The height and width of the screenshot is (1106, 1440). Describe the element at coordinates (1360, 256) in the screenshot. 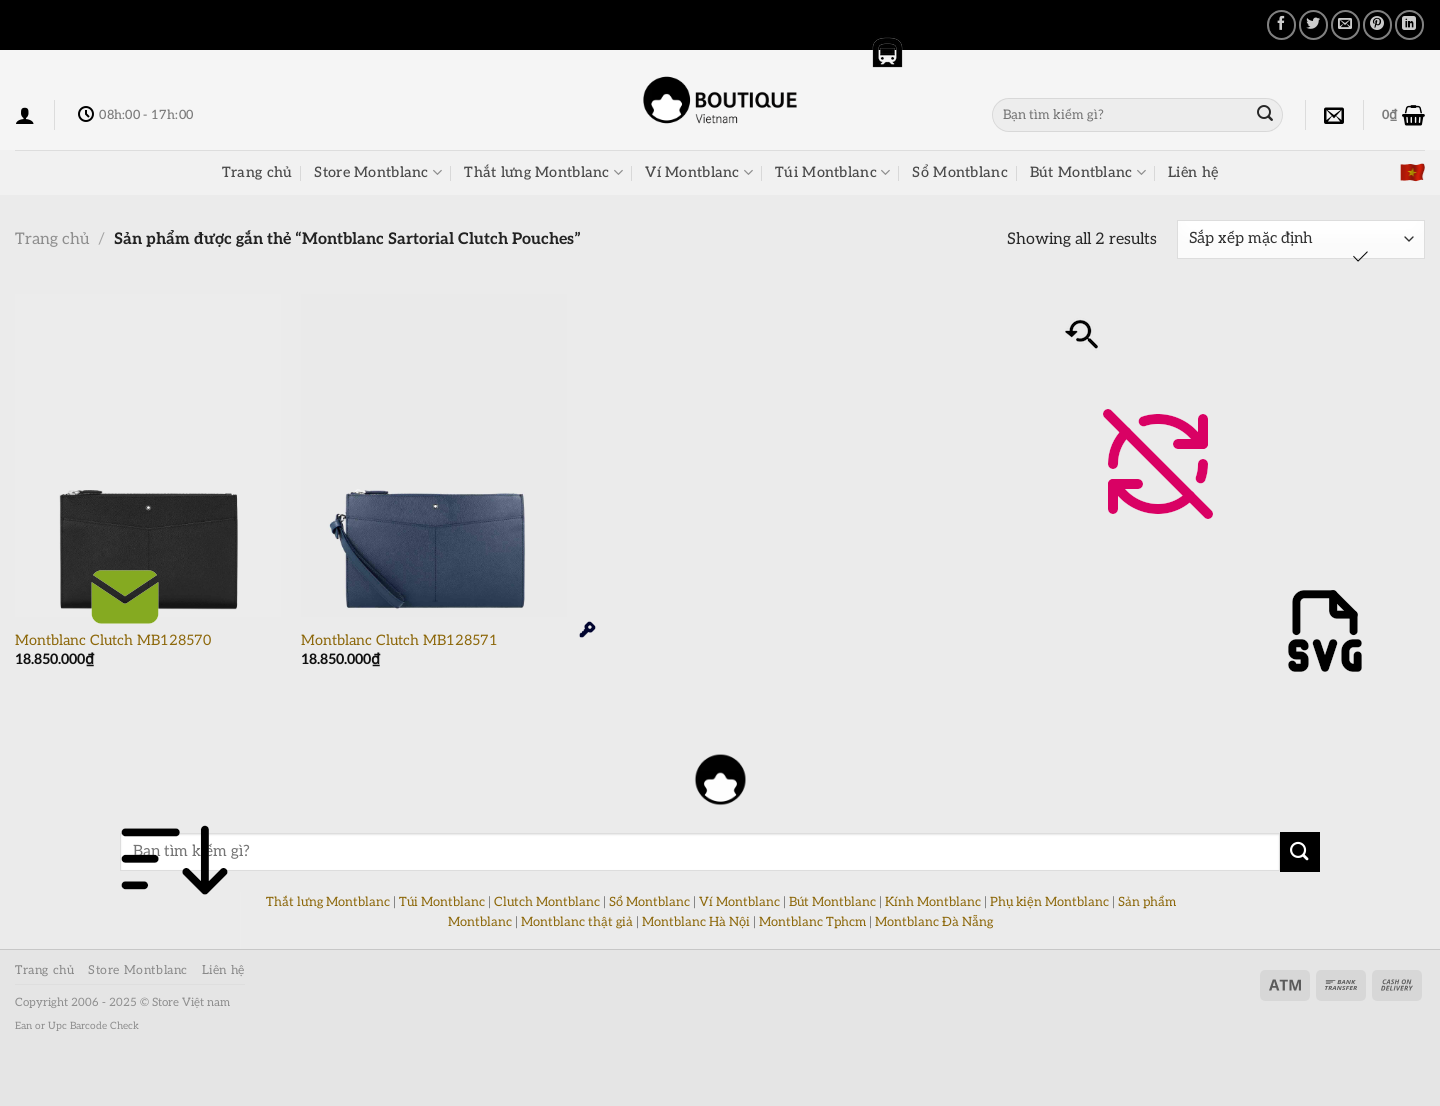

I see `confirm or submit an action` at that location.